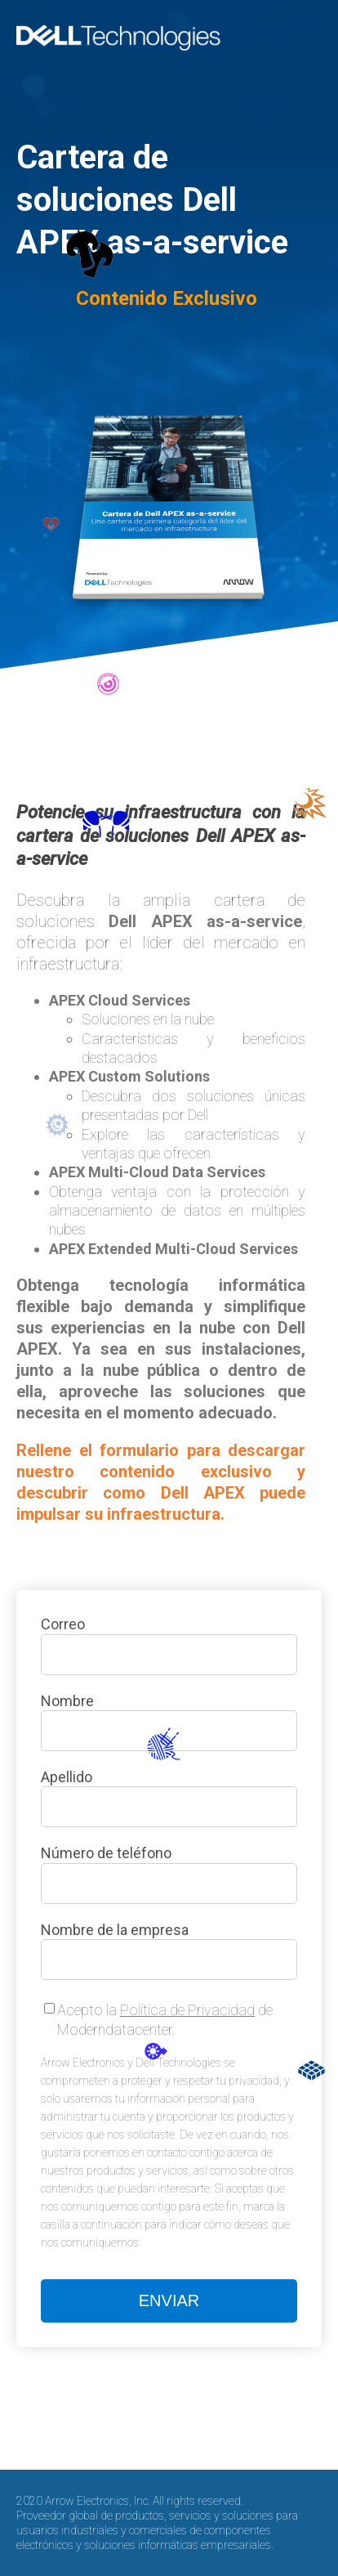 The height and width of the screenshot is (2576, 338). What do you see at coordinates (57, 1125) in the screenshot?
I see `view or customize eye appearance settings` at bounding box center [57, 1125].